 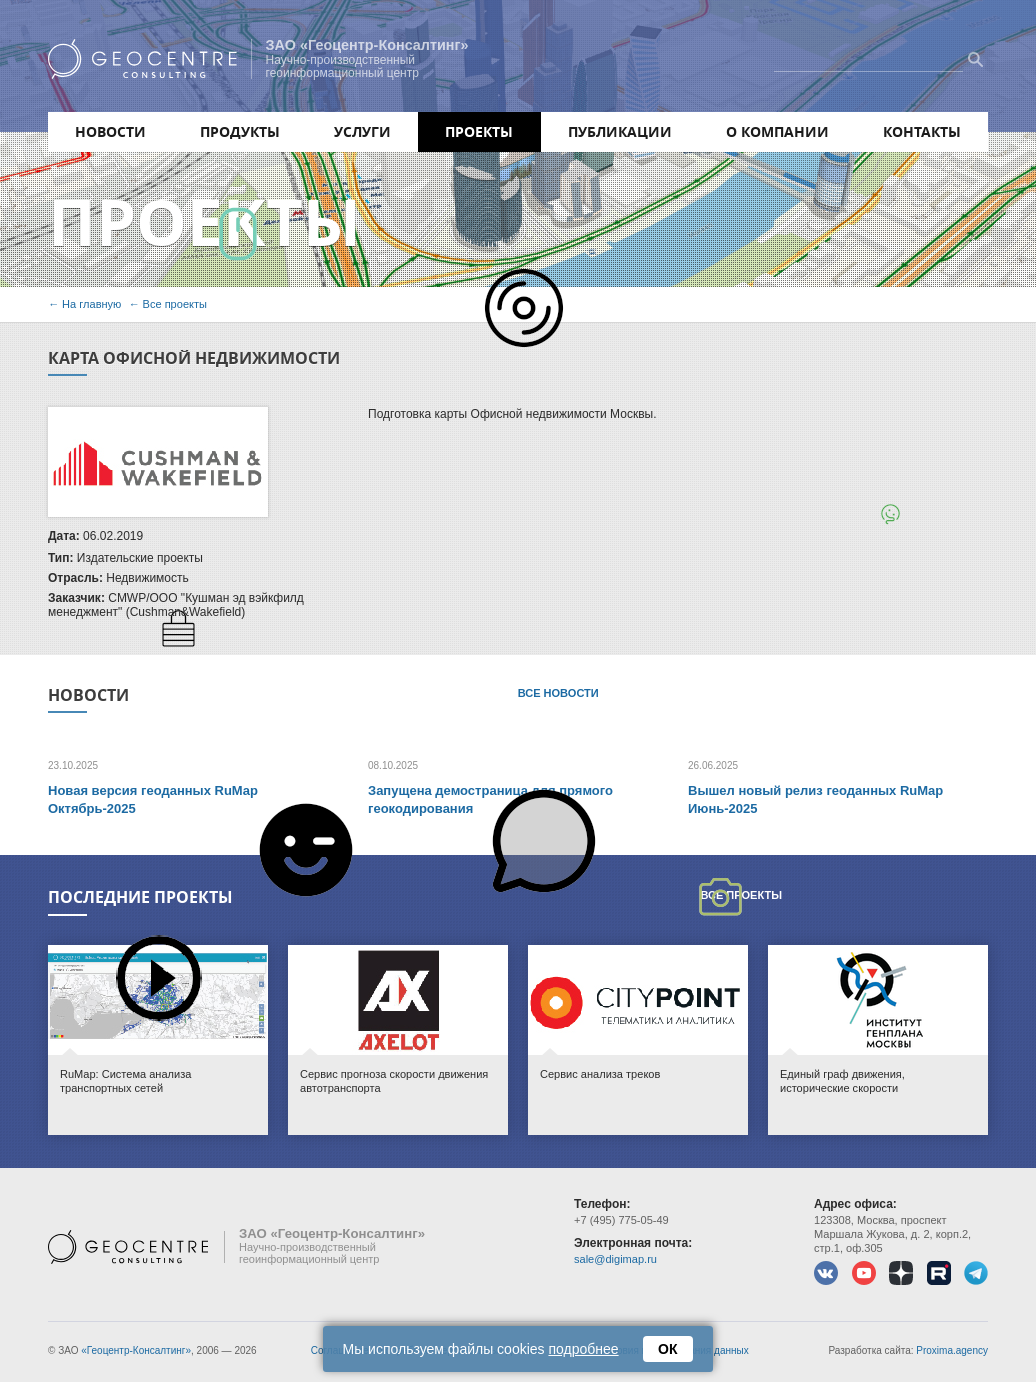 What do you see at coordinates (178, 630) in the screenshot?
I see `indicates a secure or encrypted connection` at bounding box center [178, 630].